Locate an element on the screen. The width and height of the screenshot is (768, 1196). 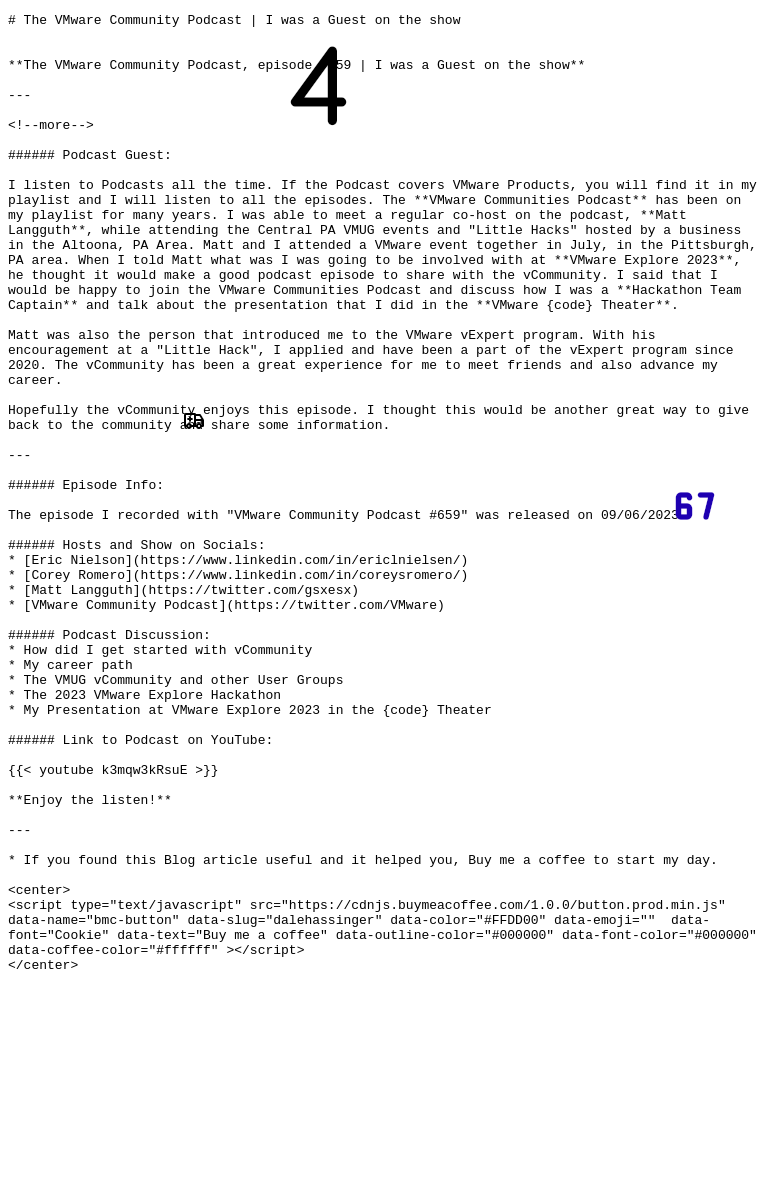
displays the number 67 as a label or identifier is located at coordinates (695, 506).